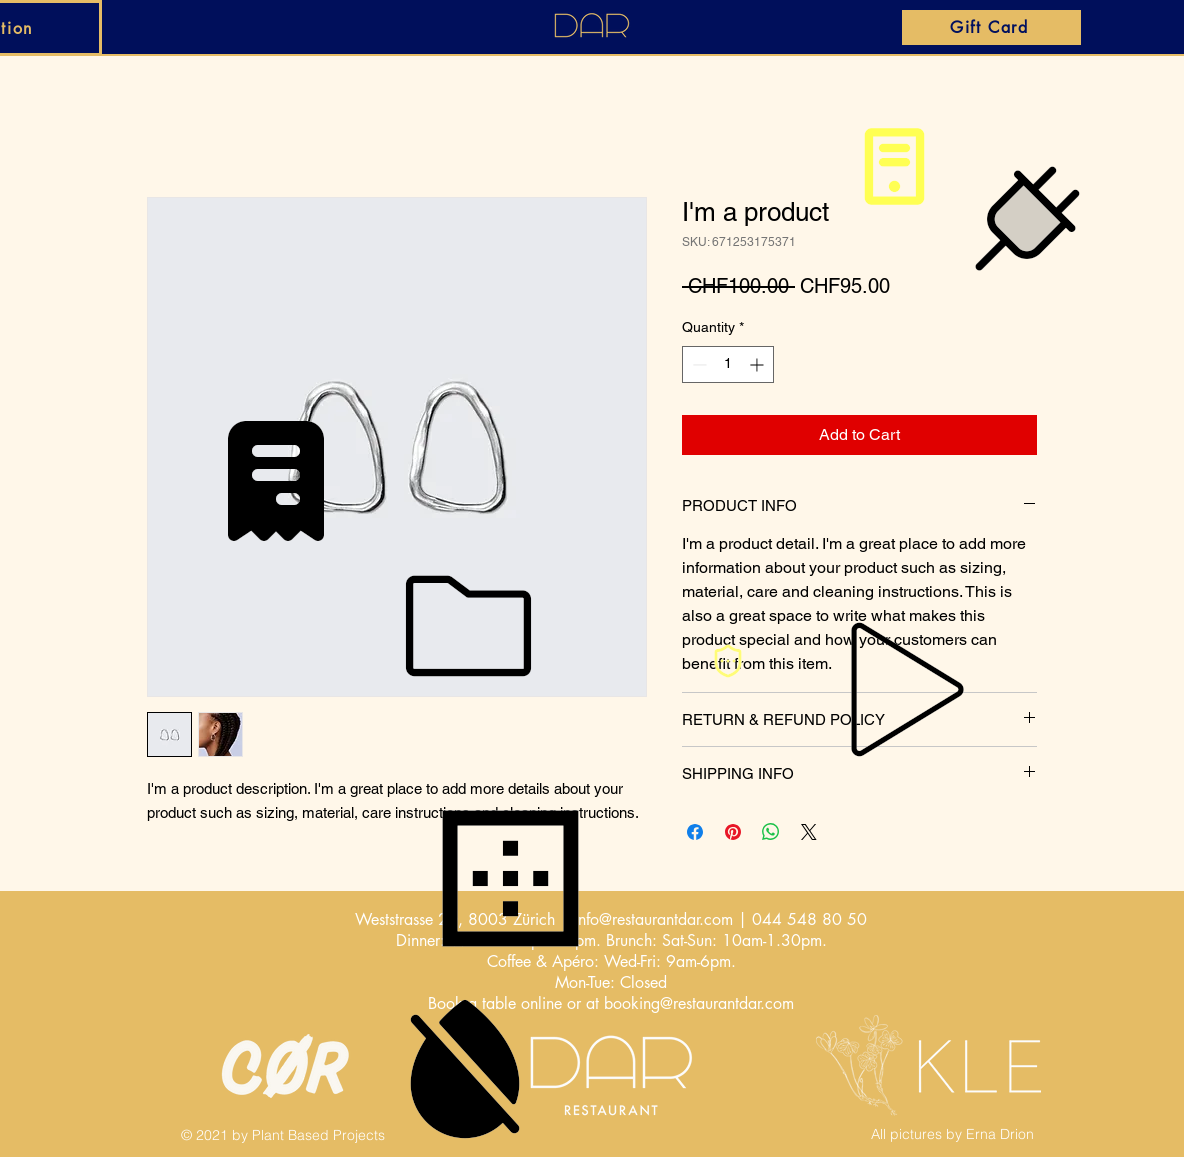  I want to click on connect to a power source, so click(1025, 220).